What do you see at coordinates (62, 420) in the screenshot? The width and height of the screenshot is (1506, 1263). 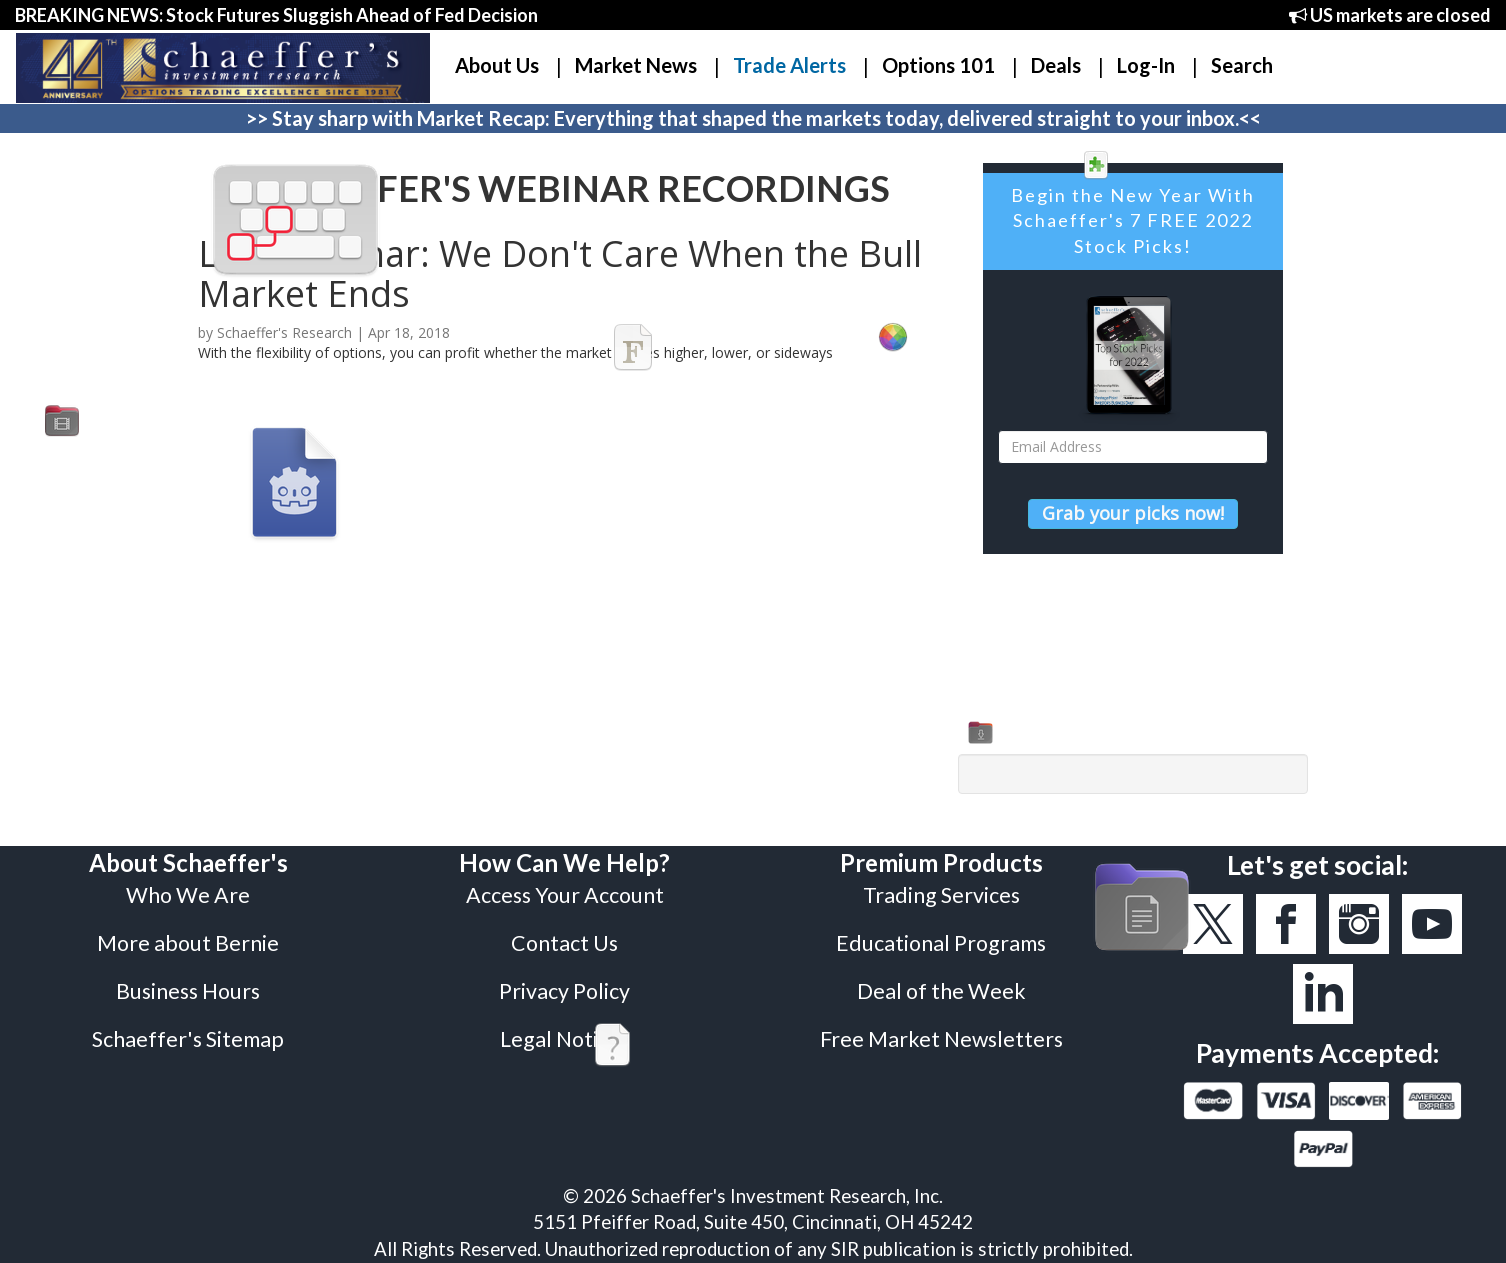 I see `open videos folder` at bounding box center [62, 420].